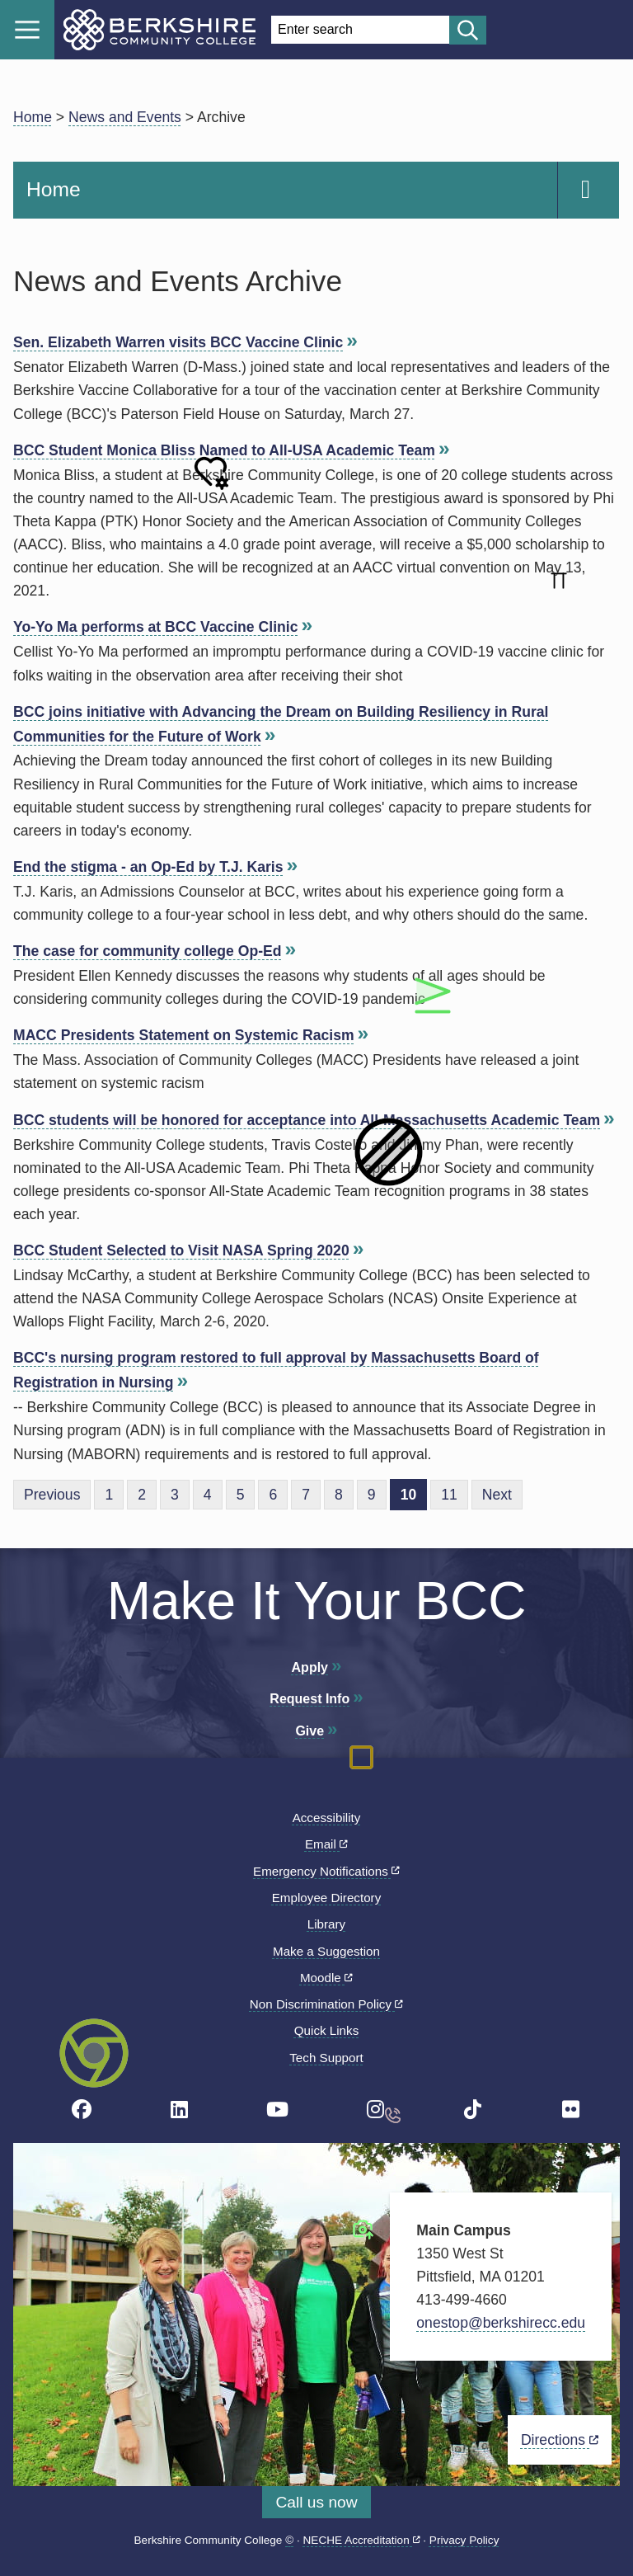 The height and width of the screenshot is (2576, 633). Describe the element at coordinates (393, 2115) in the screenshot. I see `make a phone call` at that location.